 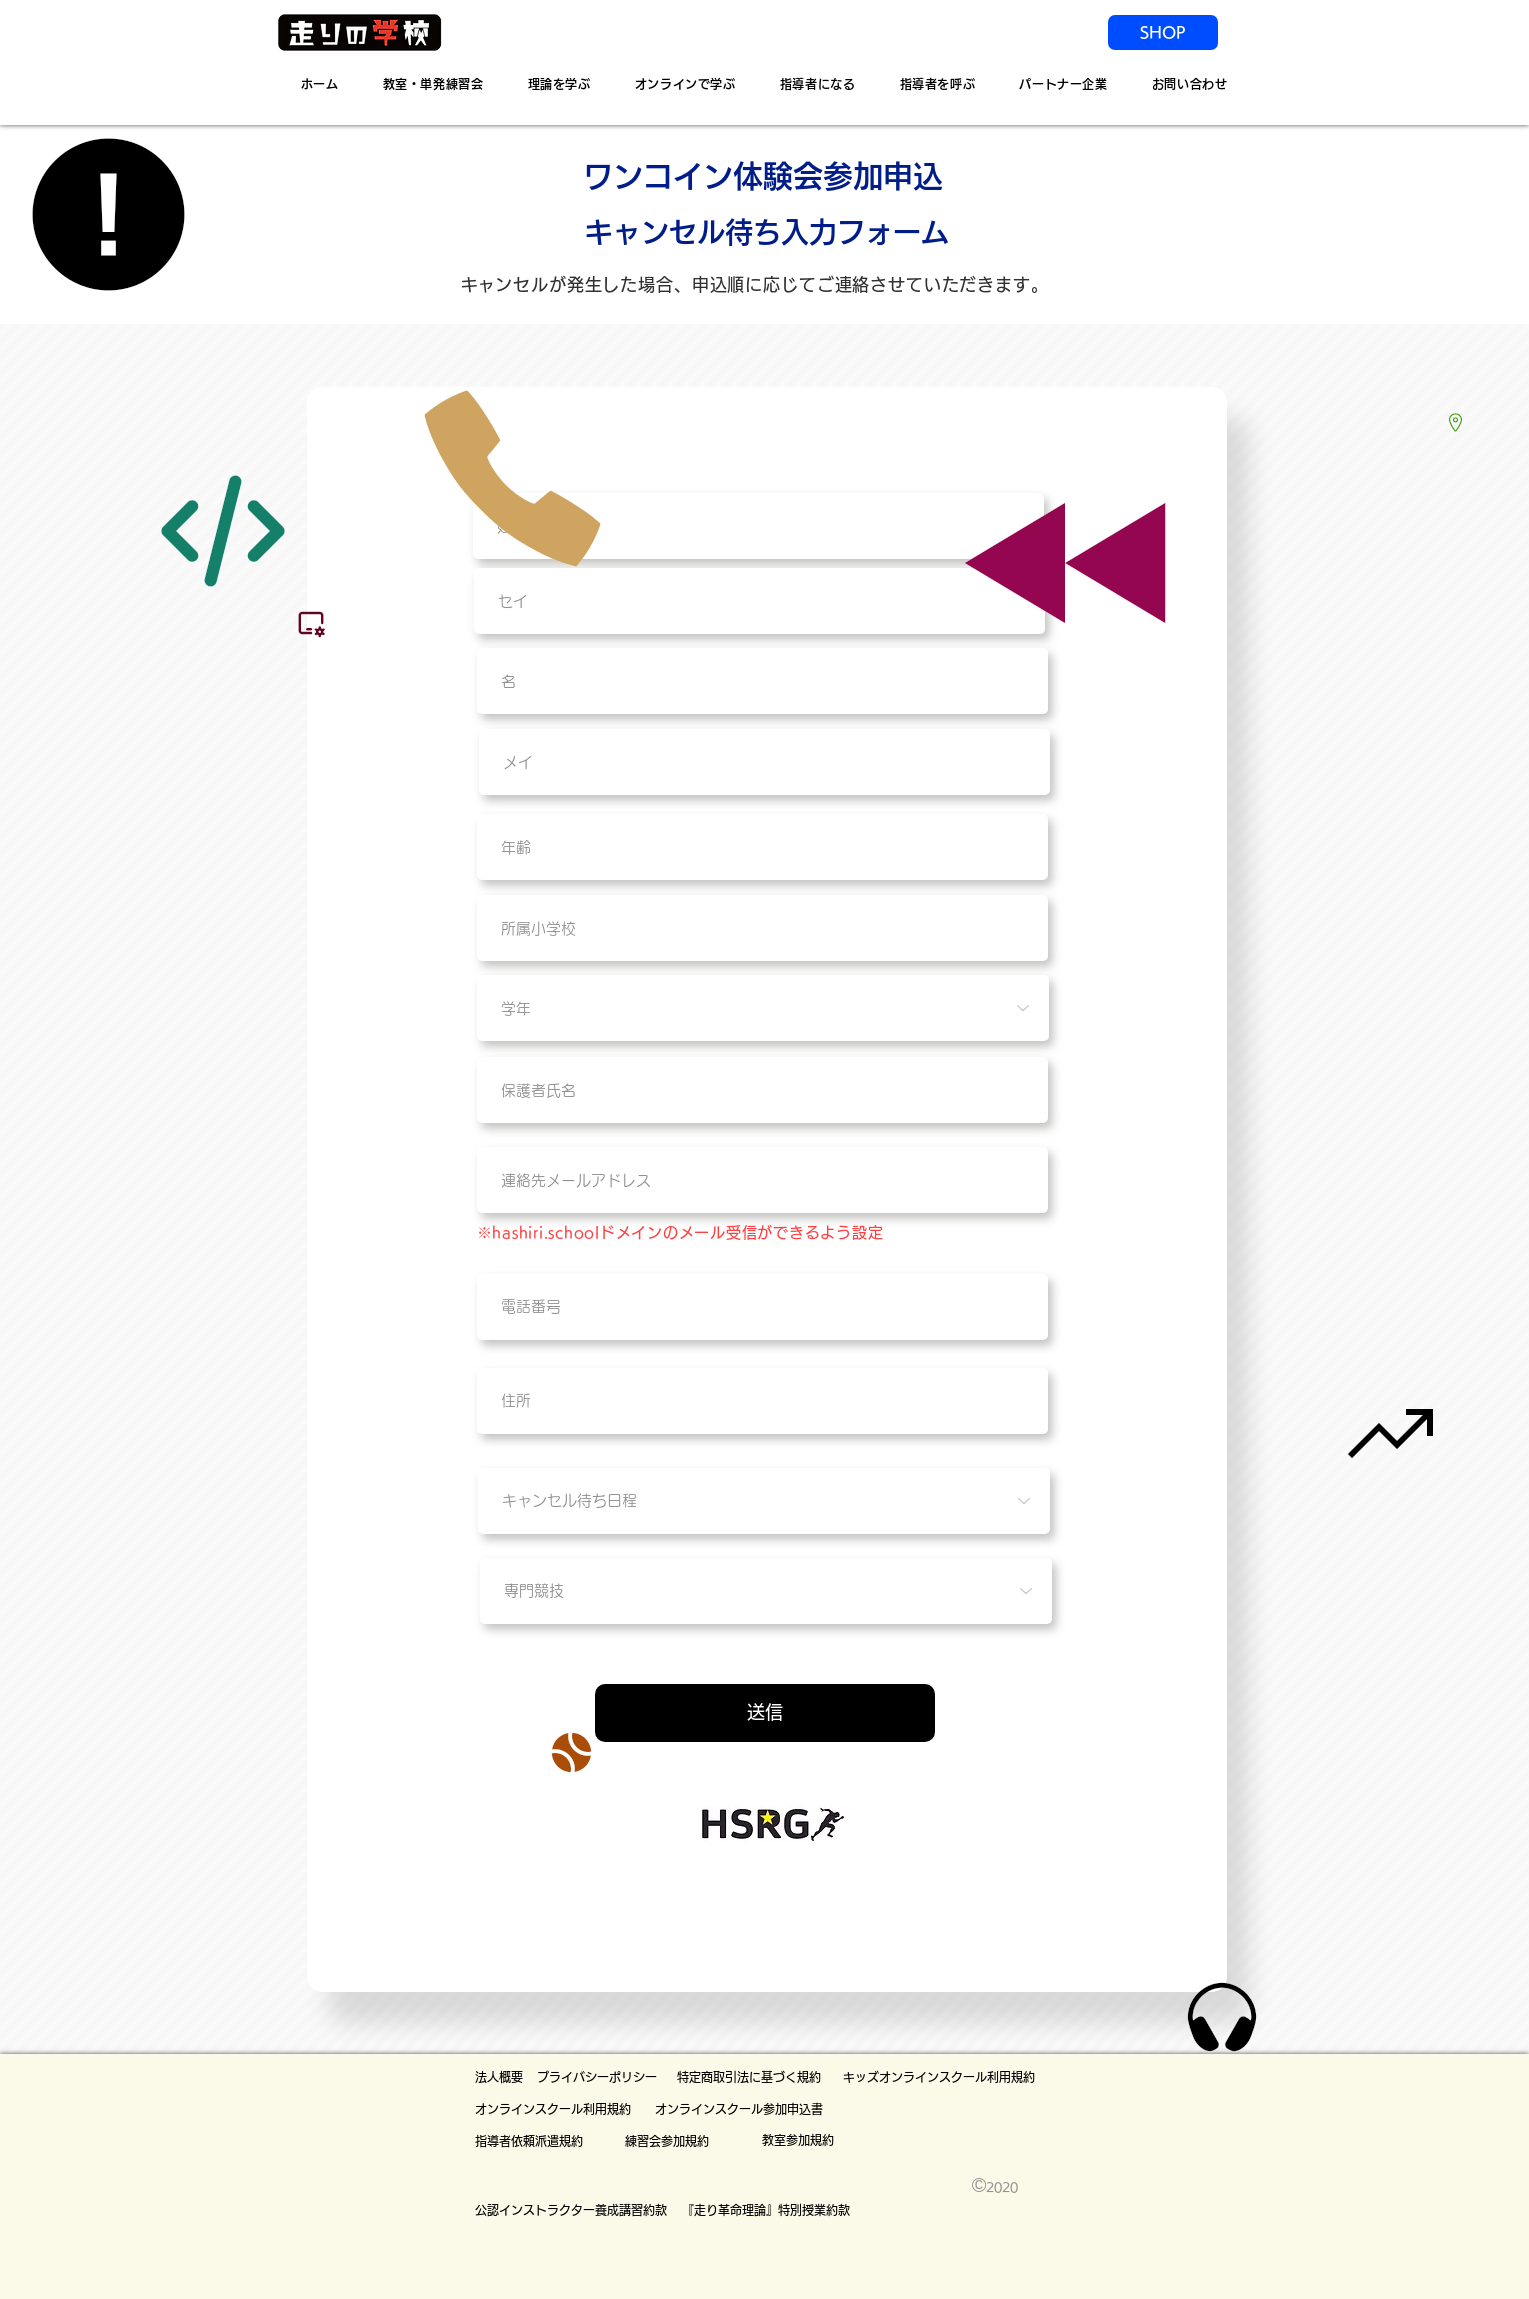 What do you see at coordinates (1222, 2017) in the screenshot?
I see `contact customer support` at bounding box center [1222, 2017].